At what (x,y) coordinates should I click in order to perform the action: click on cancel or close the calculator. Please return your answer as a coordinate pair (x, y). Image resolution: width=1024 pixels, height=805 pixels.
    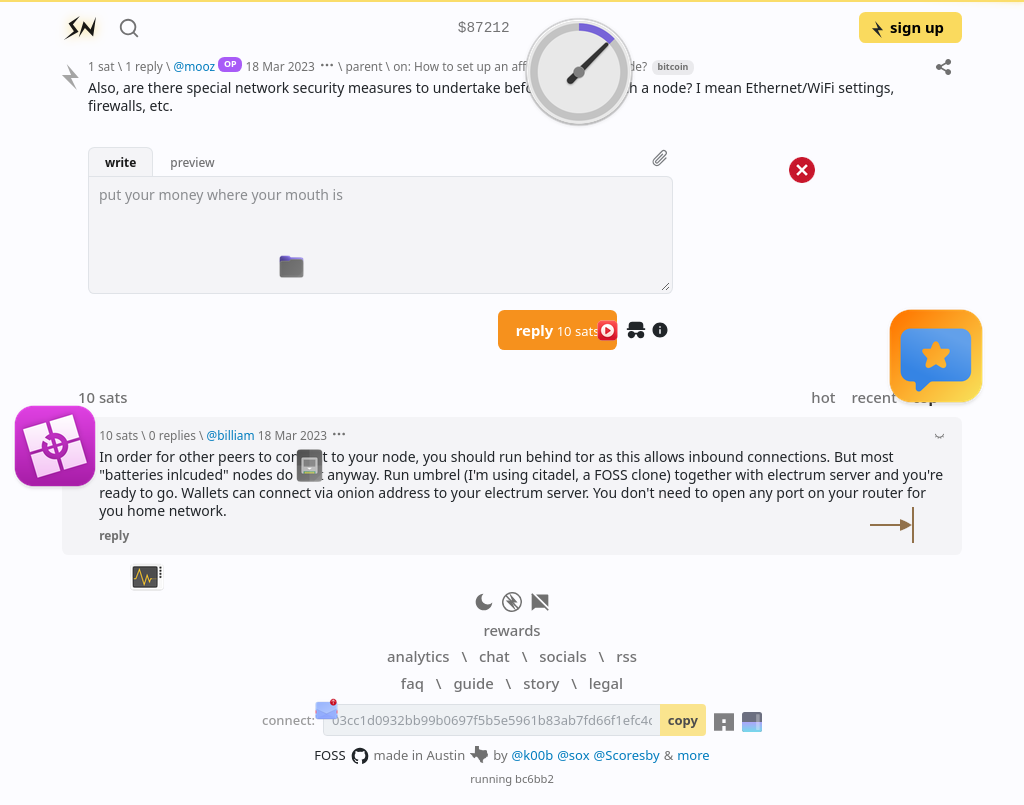
    Looking at the image, I should click on (802, 170).